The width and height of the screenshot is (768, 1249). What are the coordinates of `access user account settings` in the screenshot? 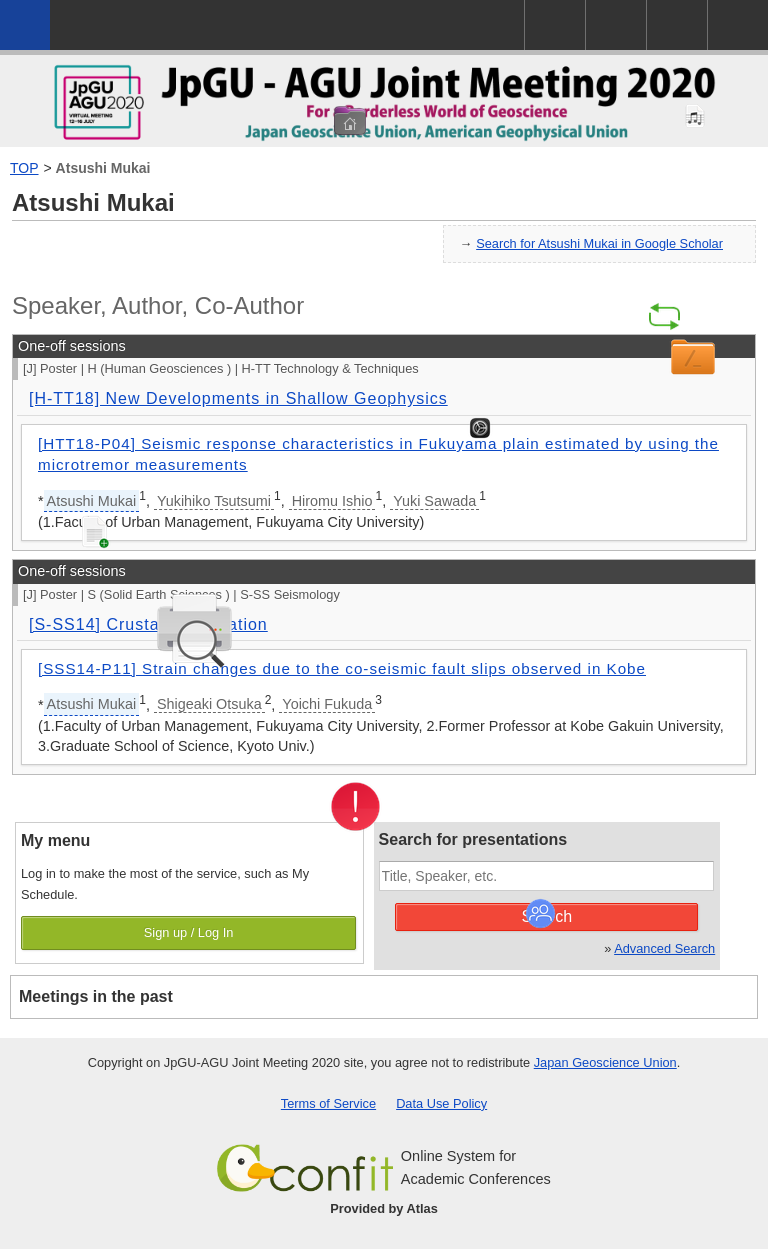 It's located at (540, 913).